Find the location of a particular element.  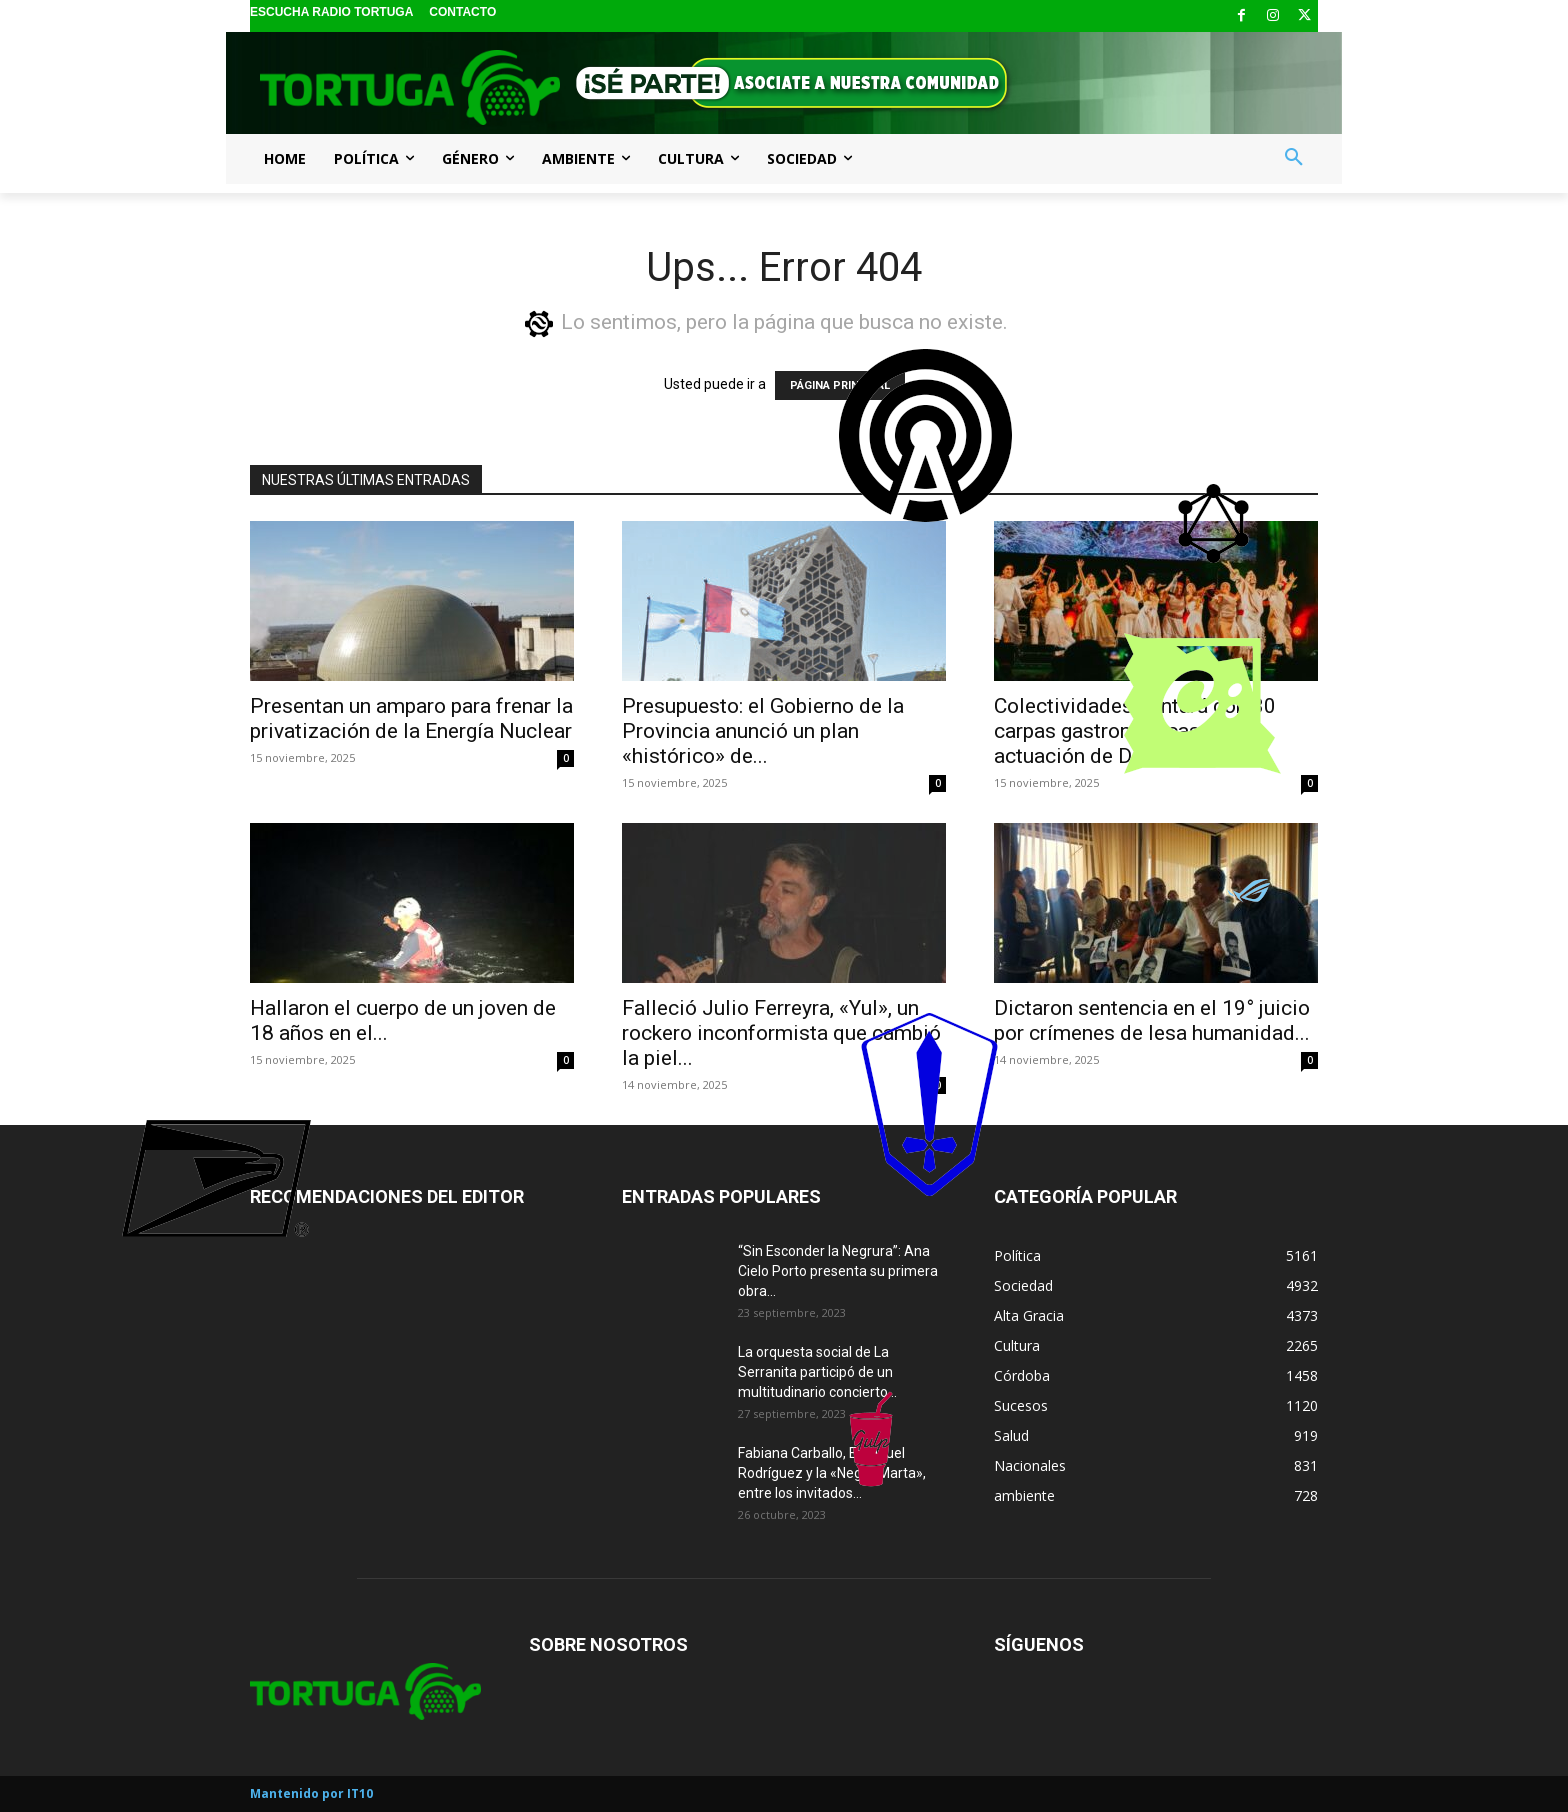

launch heroic games launcher is located at coordinates (929, 1104).